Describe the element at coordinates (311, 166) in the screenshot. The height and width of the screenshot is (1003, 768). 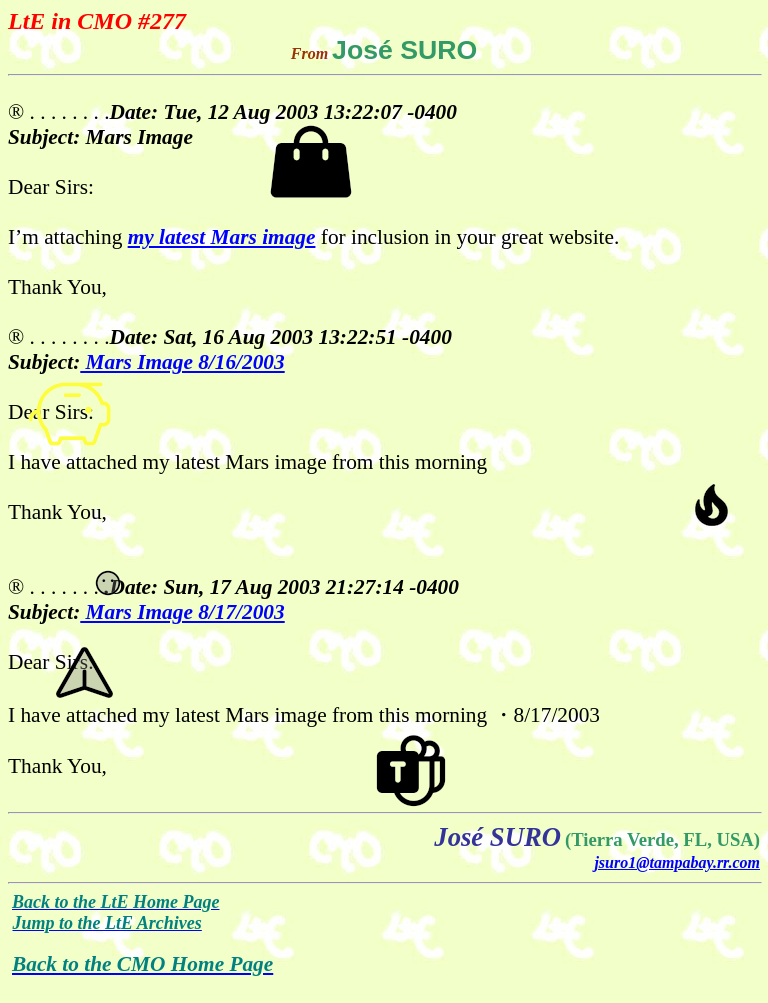
I see `view your shopping bag` at that location.